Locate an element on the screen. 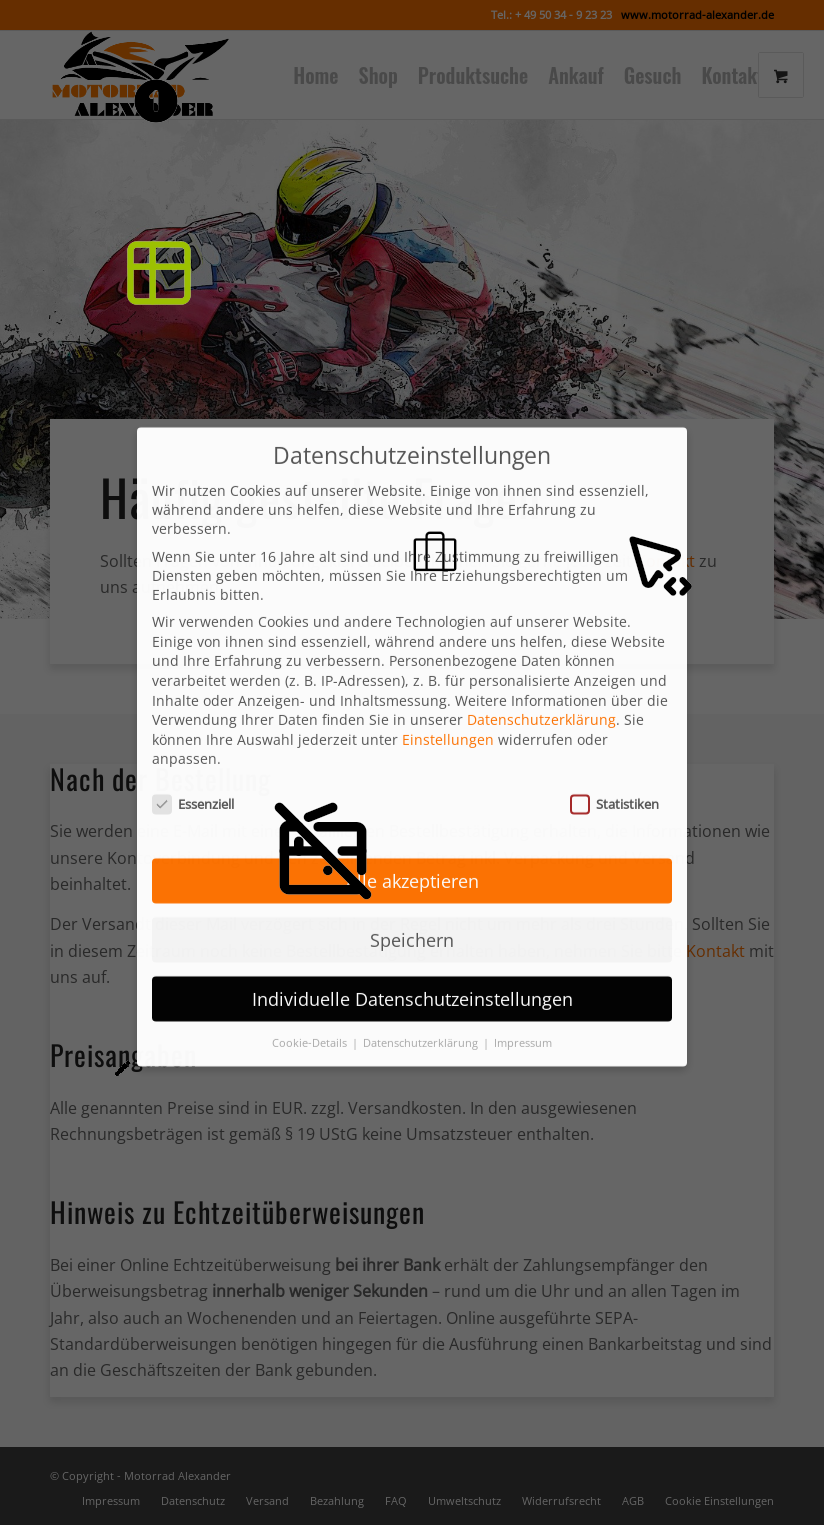 The image size is (824, 1525). radio or broadcast feature disabled is located at coordinates (323, 851).